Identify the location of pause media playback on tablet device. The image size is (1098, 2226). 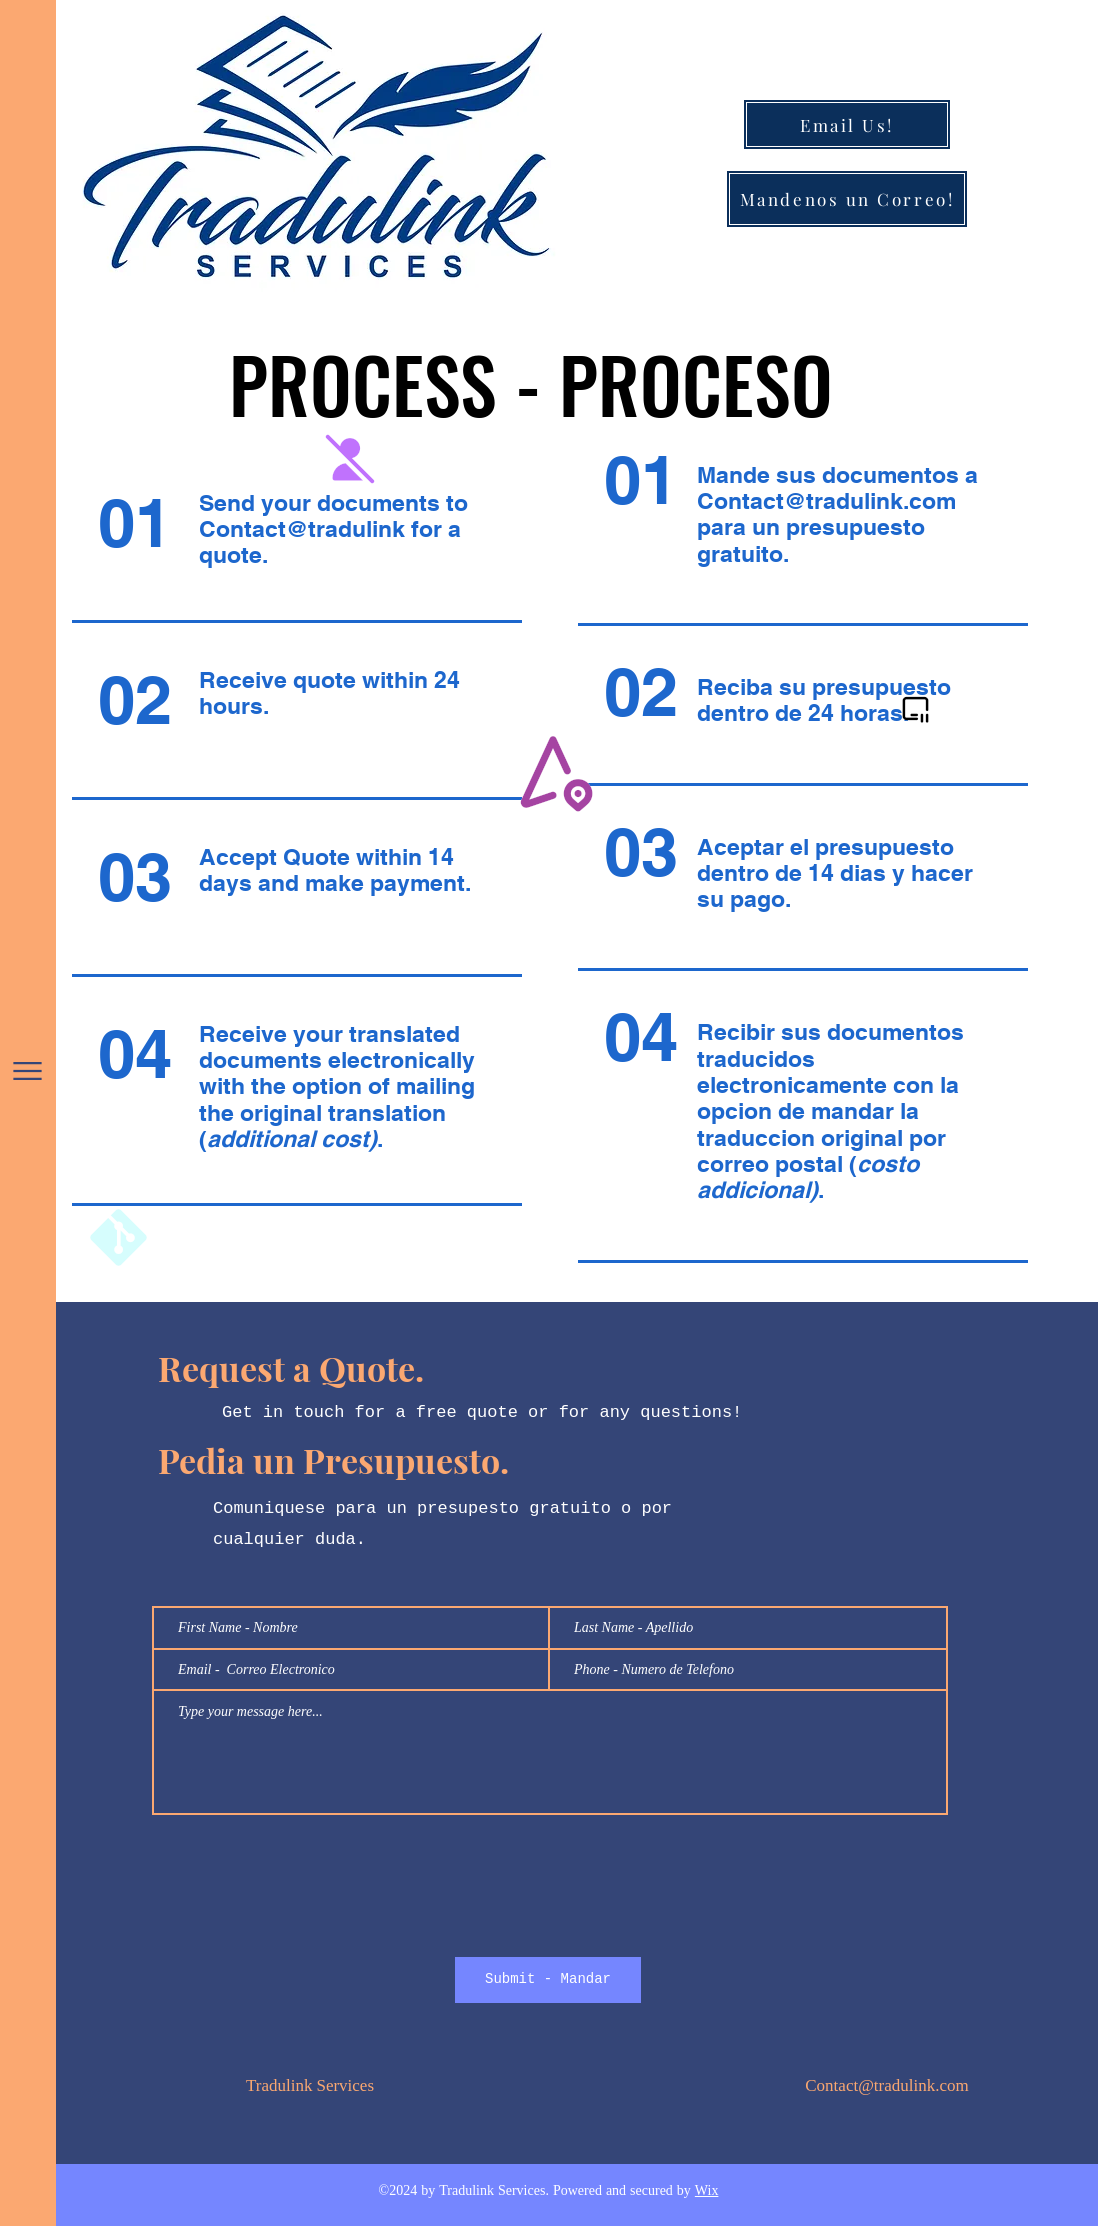
(915, 708).